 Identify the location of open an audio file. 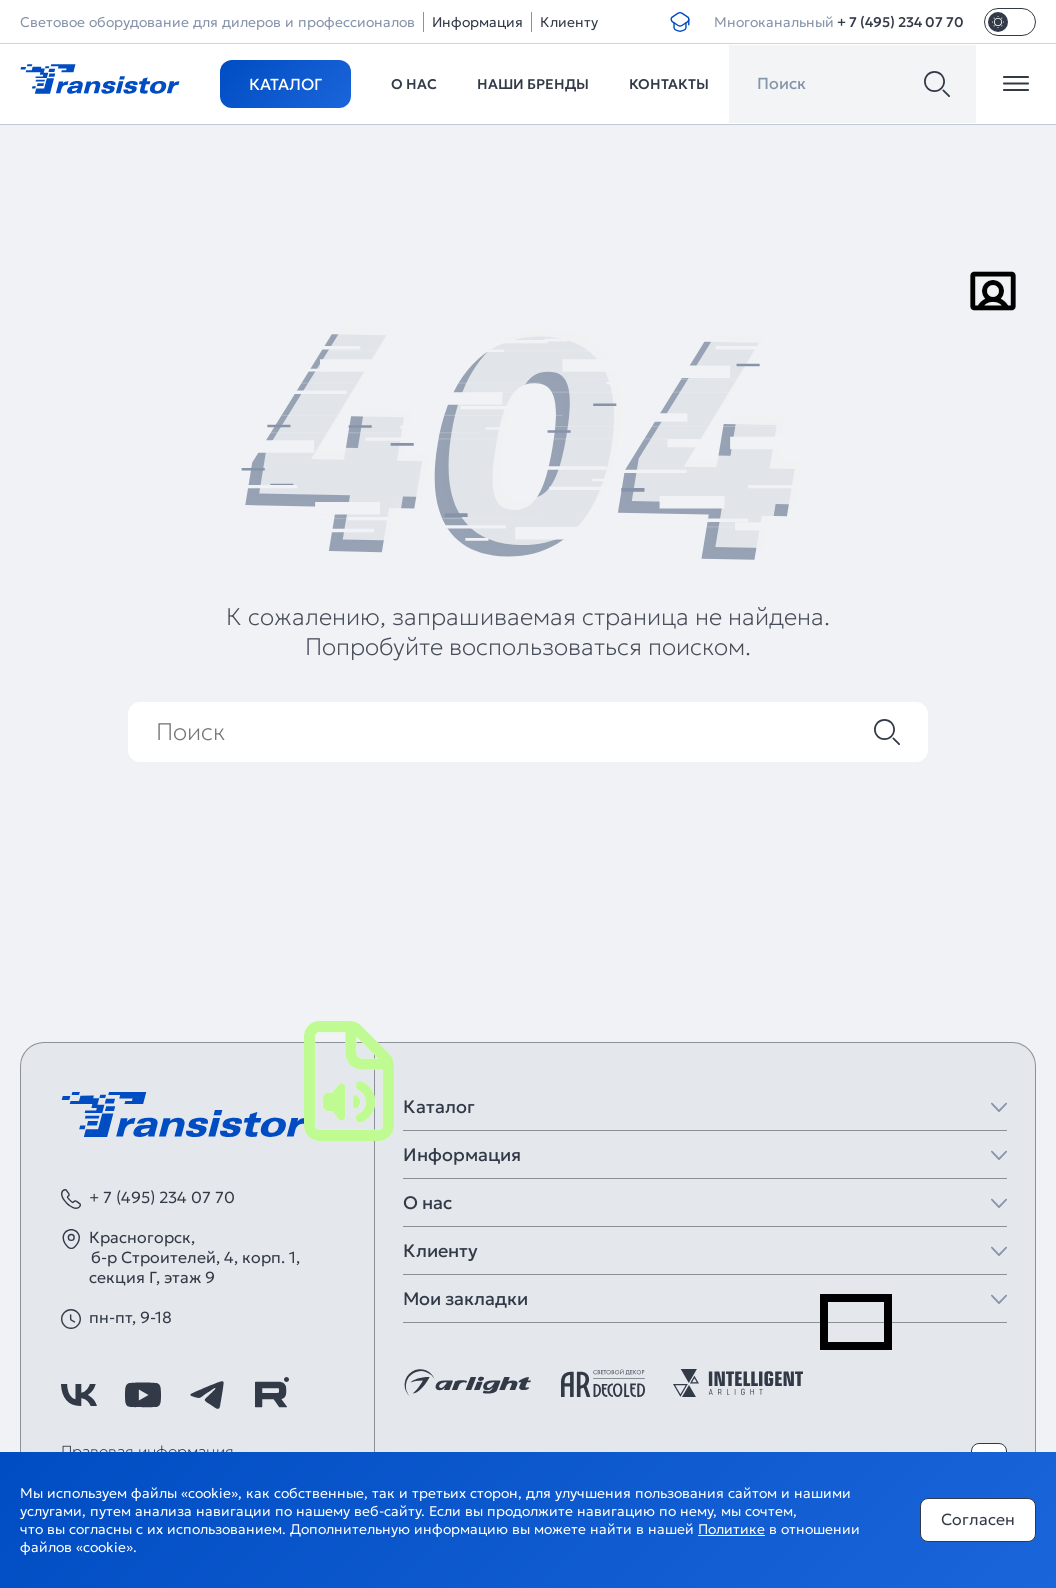
(349, 1081).